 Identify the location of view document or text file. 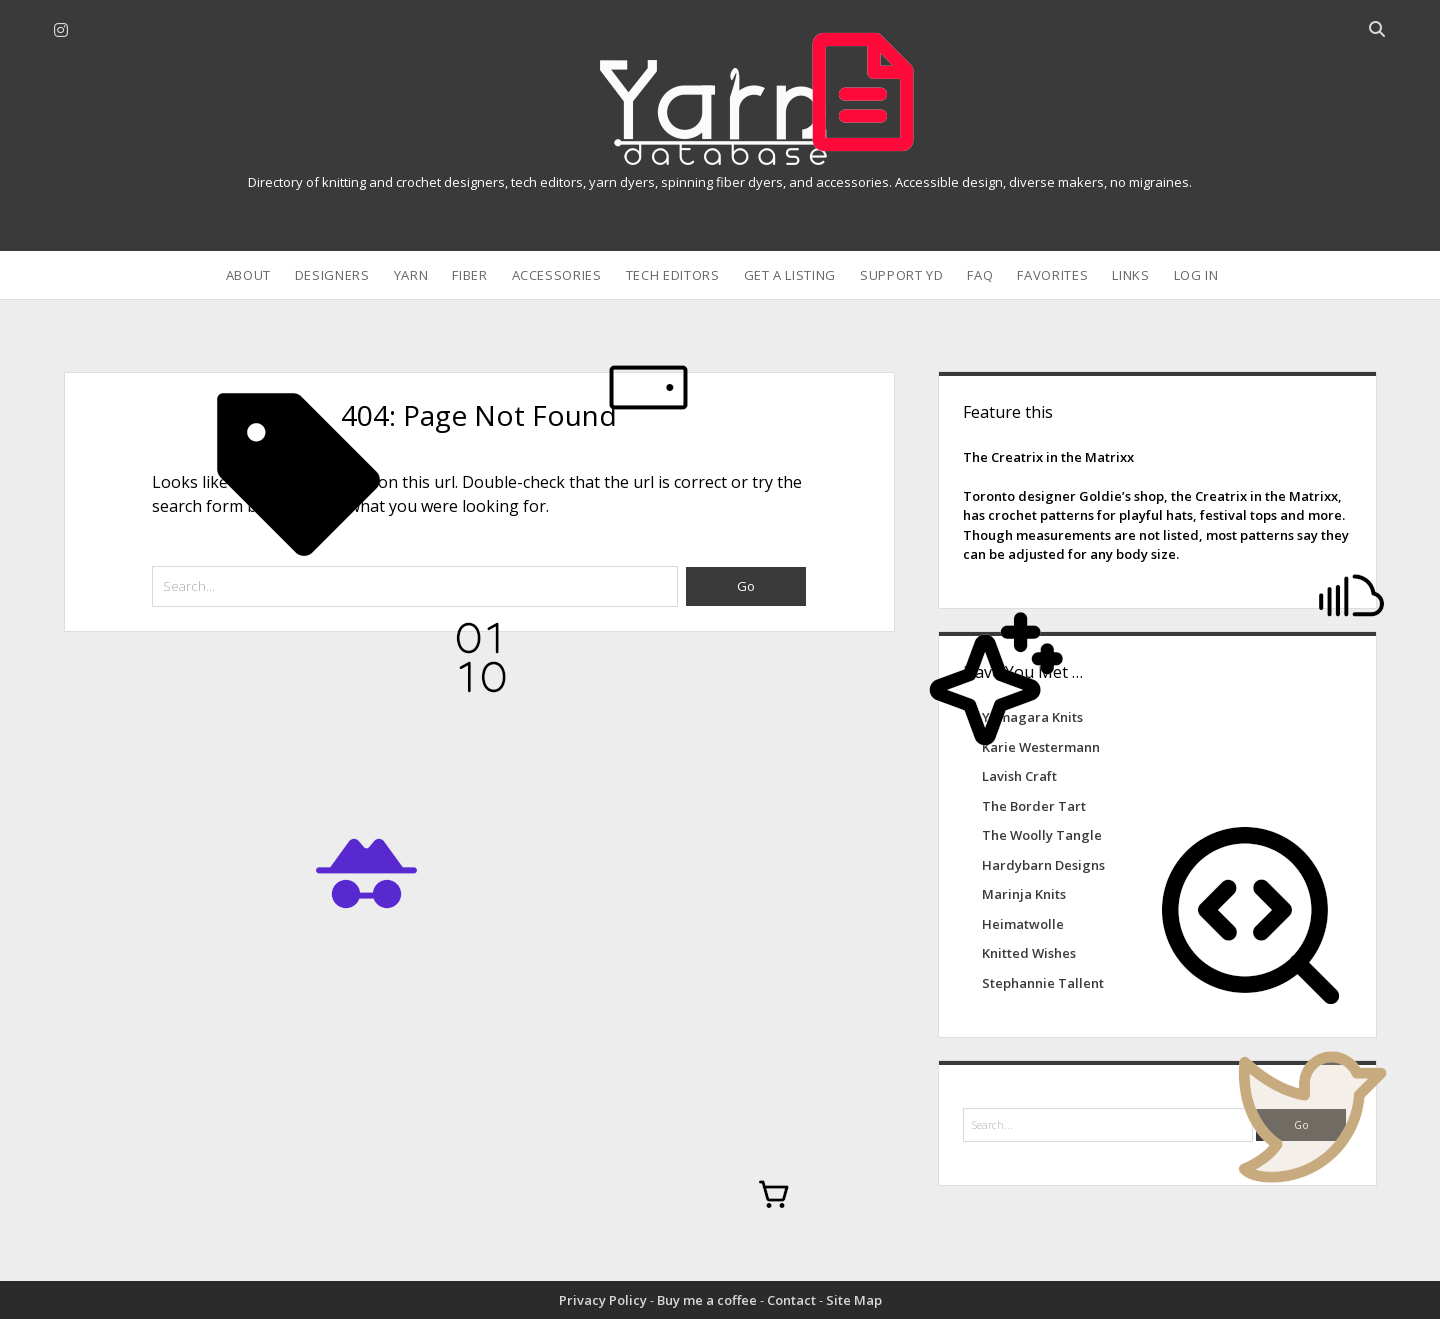
(863, 92).